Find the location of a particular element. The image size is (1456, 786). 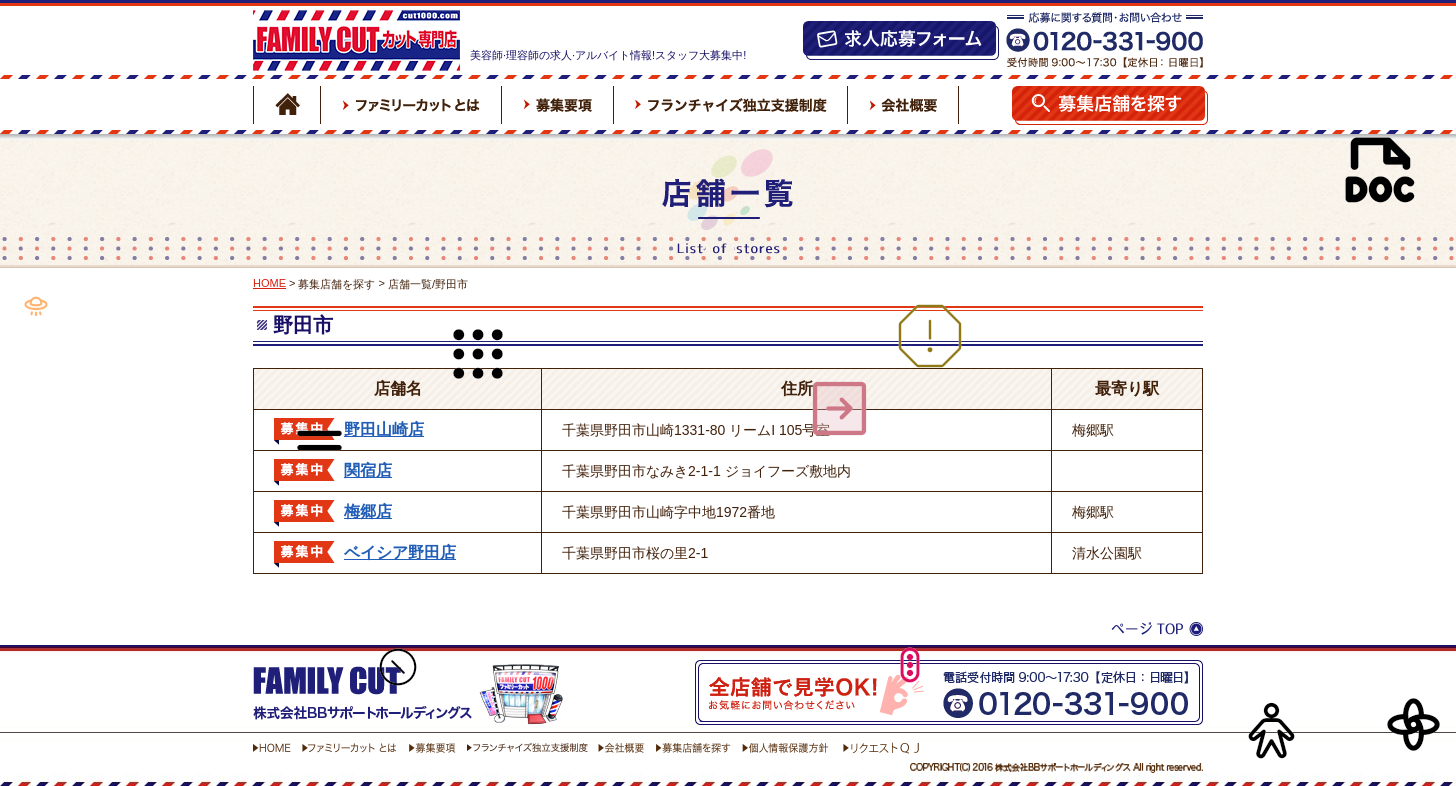

equals or comparison function is located at coordinates (319, 440).